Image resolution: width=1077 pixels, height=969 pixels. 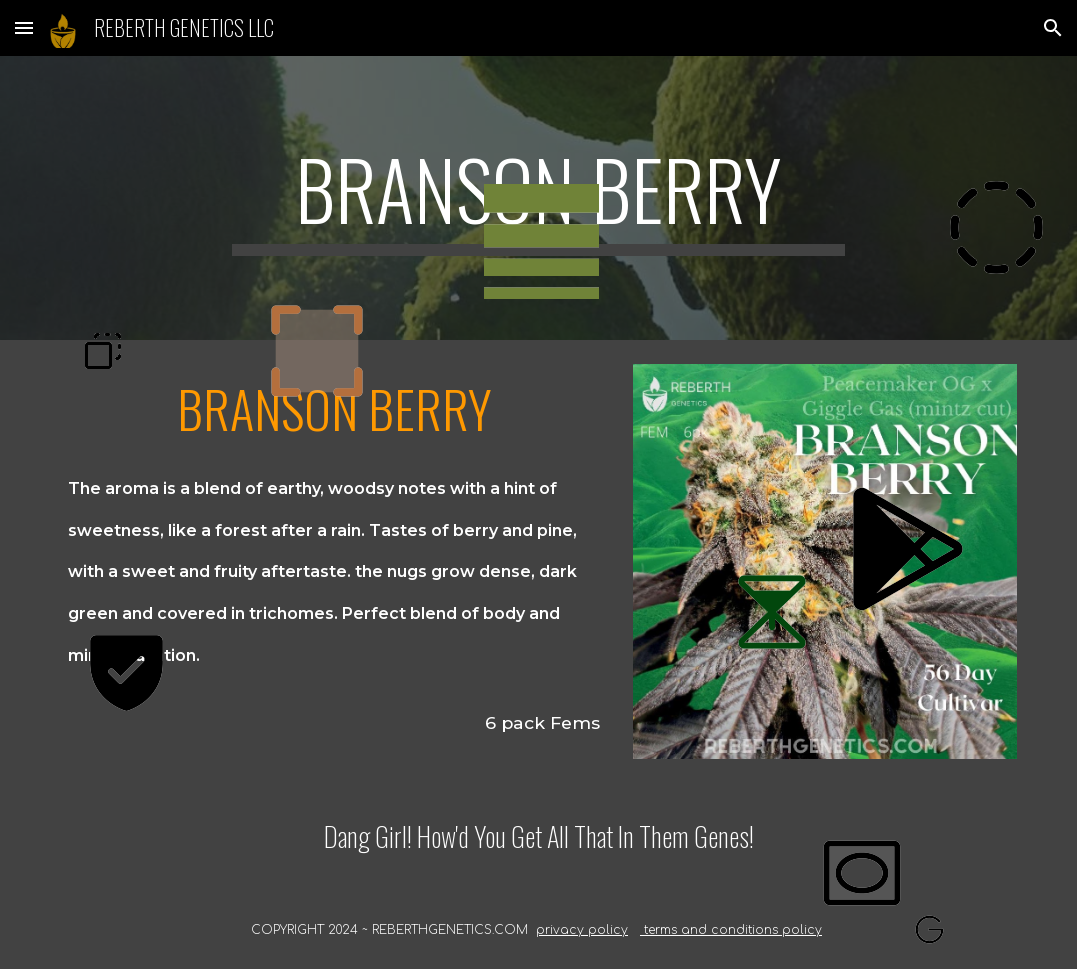 What do you see at coordinates (862, 873) in the screenshot?
I see `apply vignette effect to image` at bounding box center [862, 873].